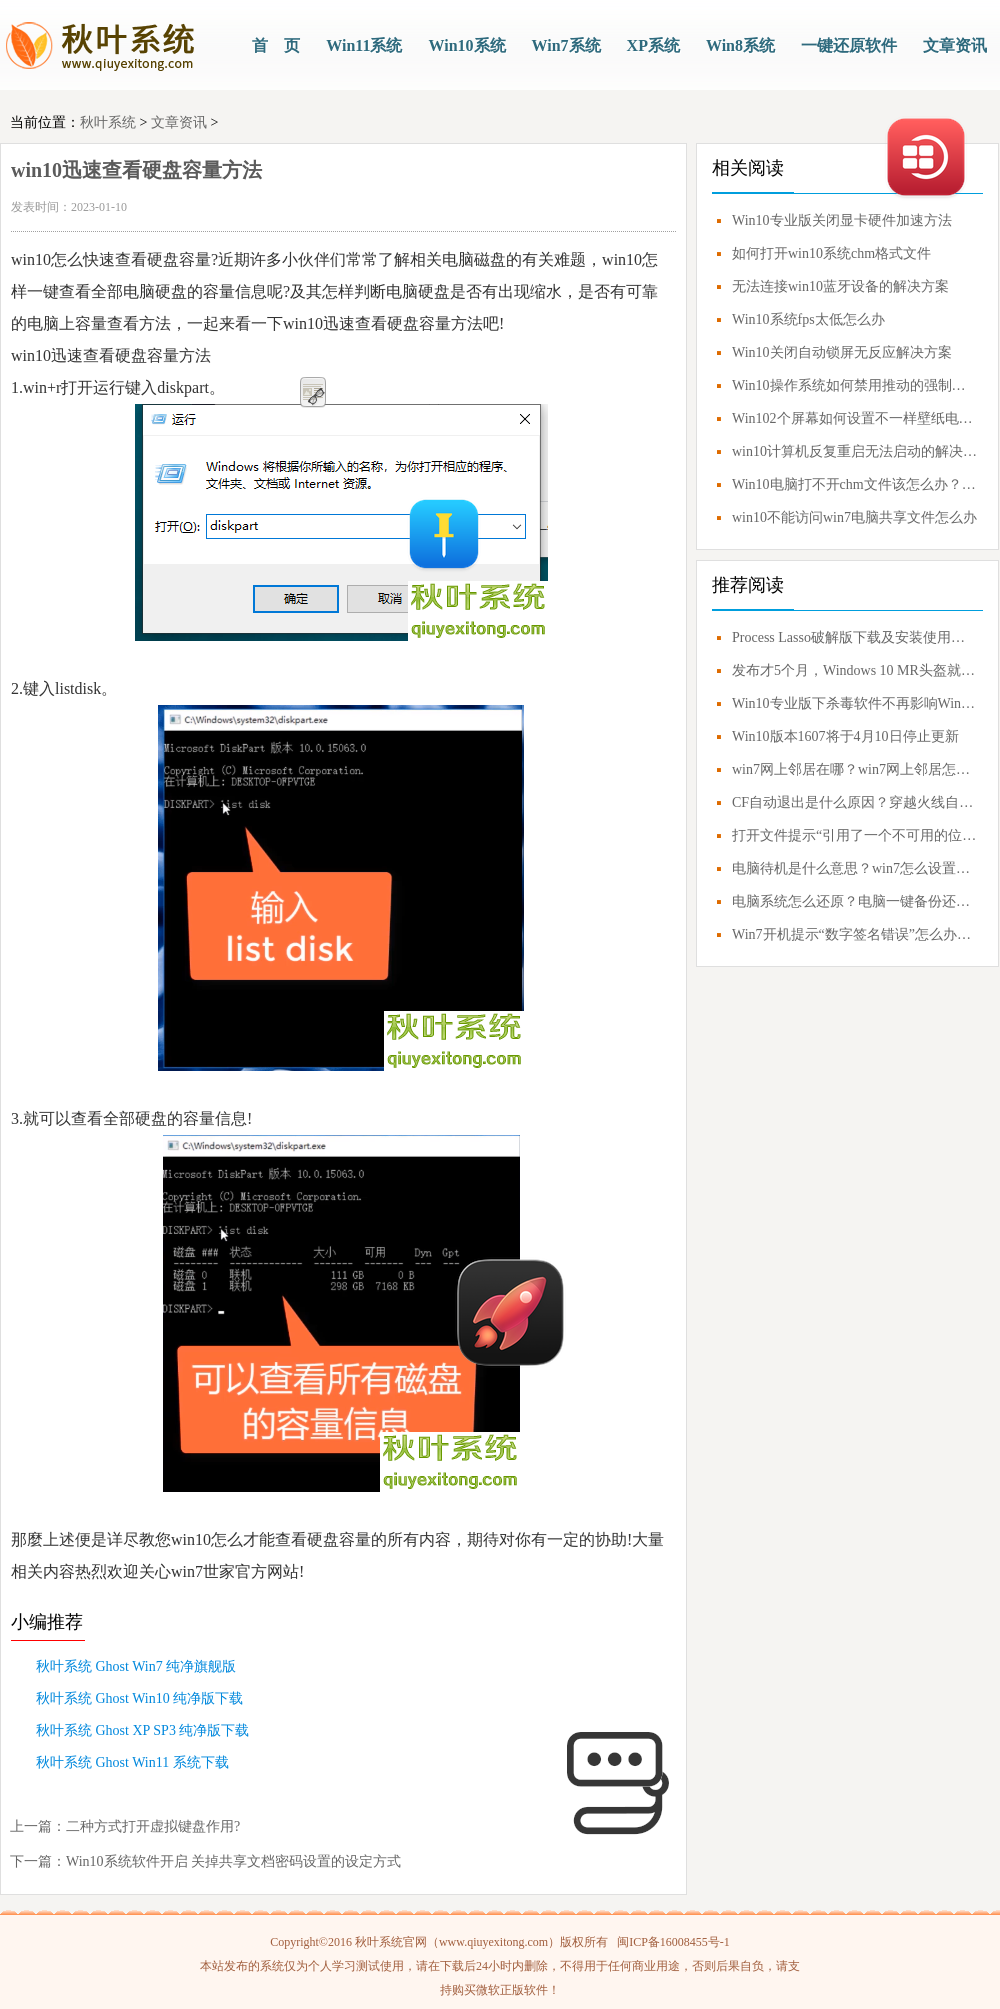 This screenshot has height=2009, width=1000. I want to click on open budgie window previews app, so click(926, 157).